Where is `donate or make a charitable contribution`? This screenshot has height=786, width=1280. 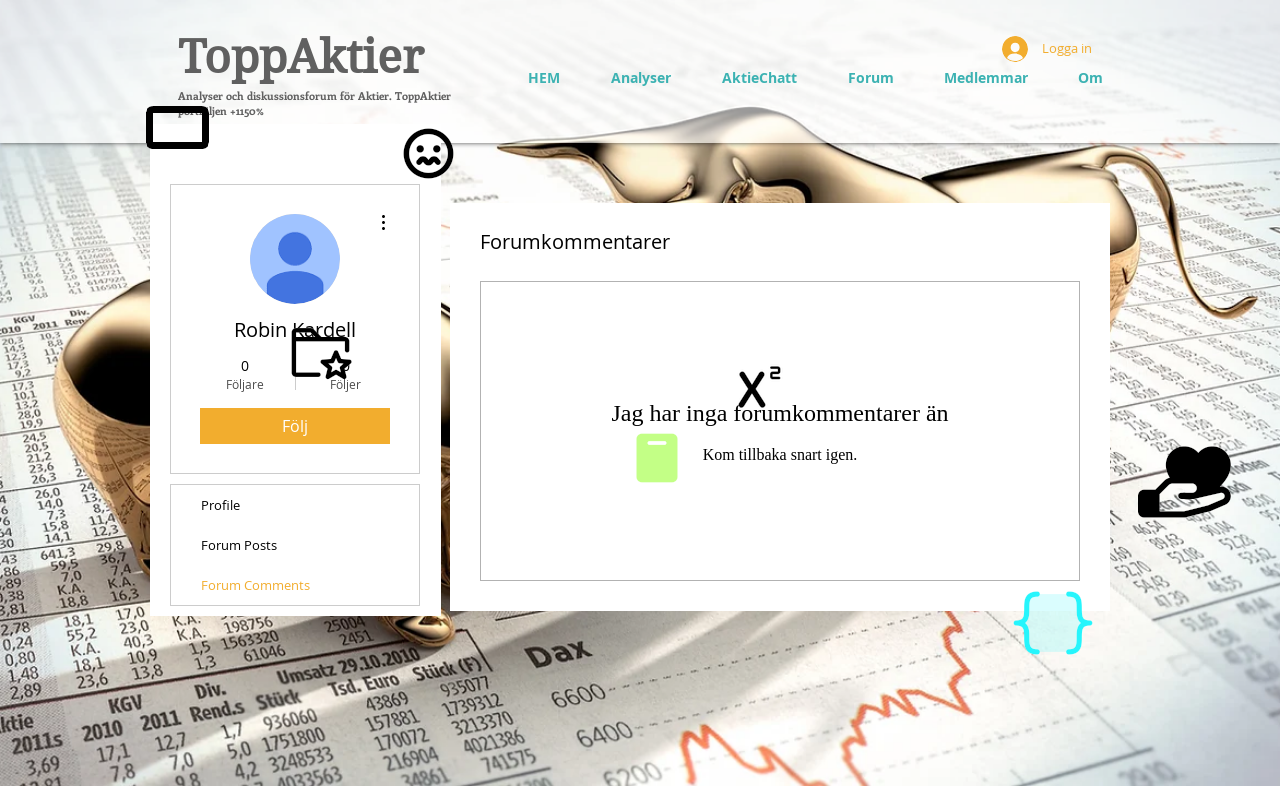
donate or make a charitable contribution is located at coordinates (1187, 483).